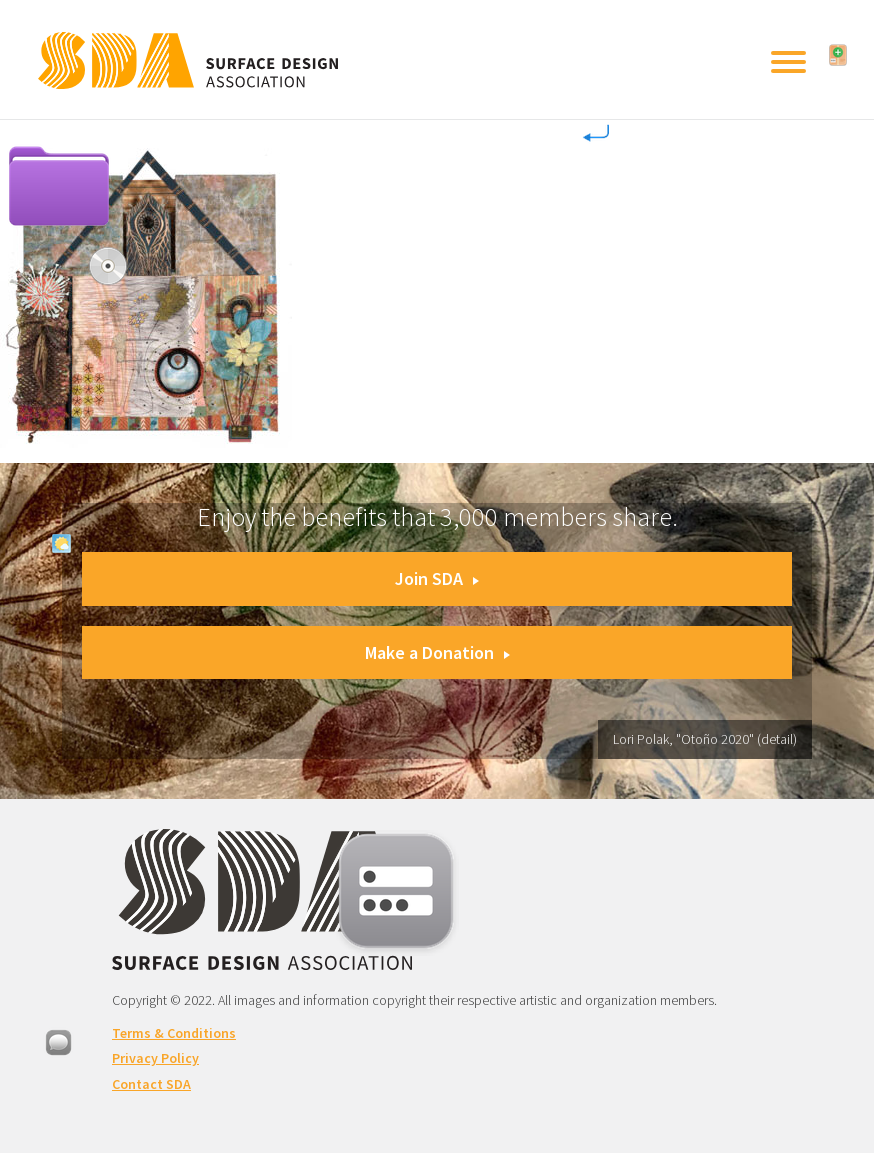  Describe the element at coordinates (838, 55) in the screenshot. I see `add a new software package` at that location.